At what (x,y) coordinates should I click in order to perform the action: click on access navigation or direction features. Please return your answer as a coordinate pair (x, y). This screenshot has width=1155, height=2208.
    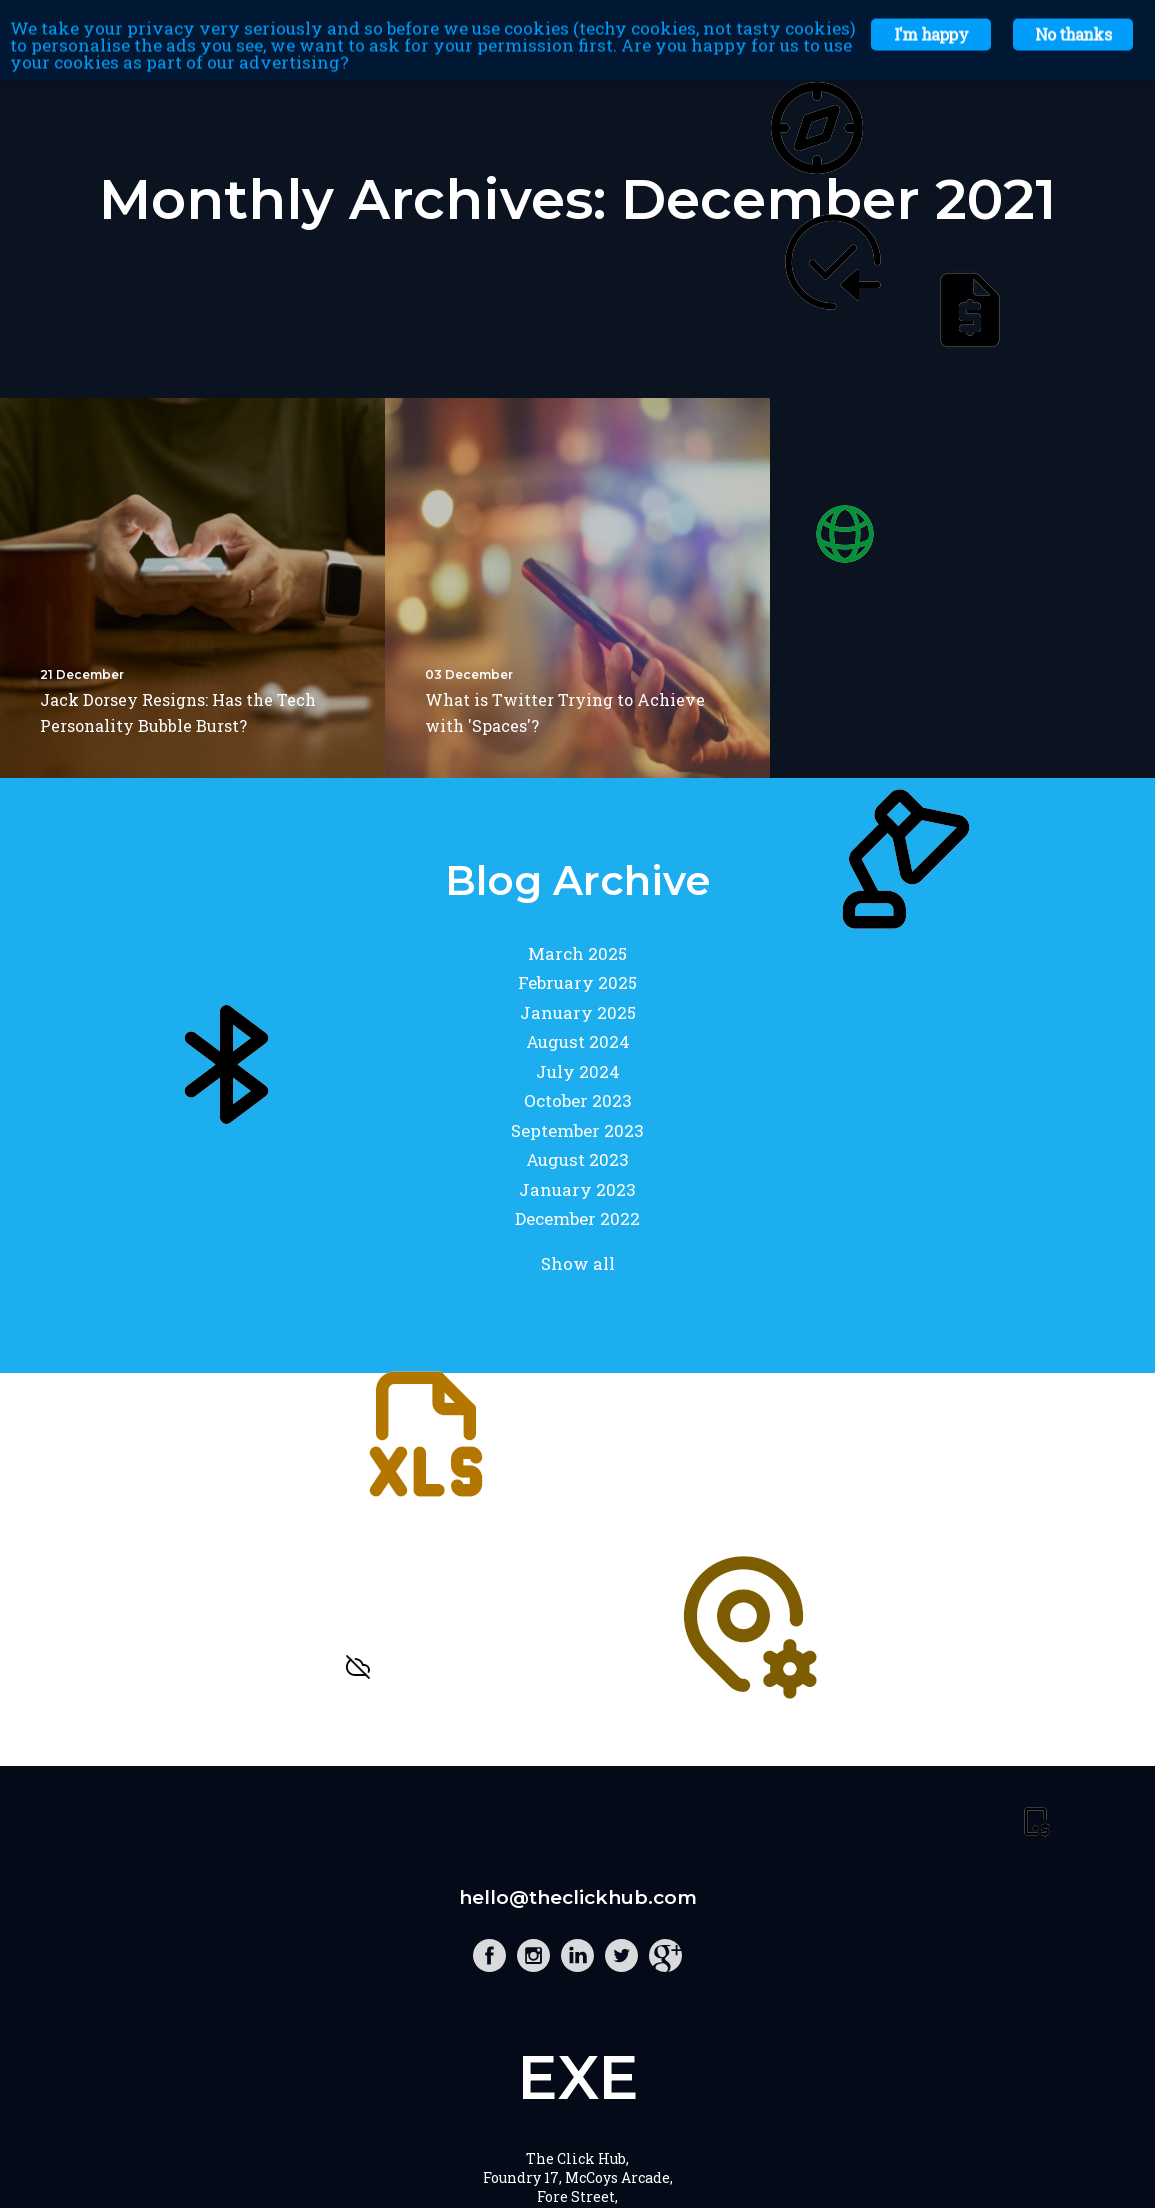
    Looking at the image, I should click on (817, 128).